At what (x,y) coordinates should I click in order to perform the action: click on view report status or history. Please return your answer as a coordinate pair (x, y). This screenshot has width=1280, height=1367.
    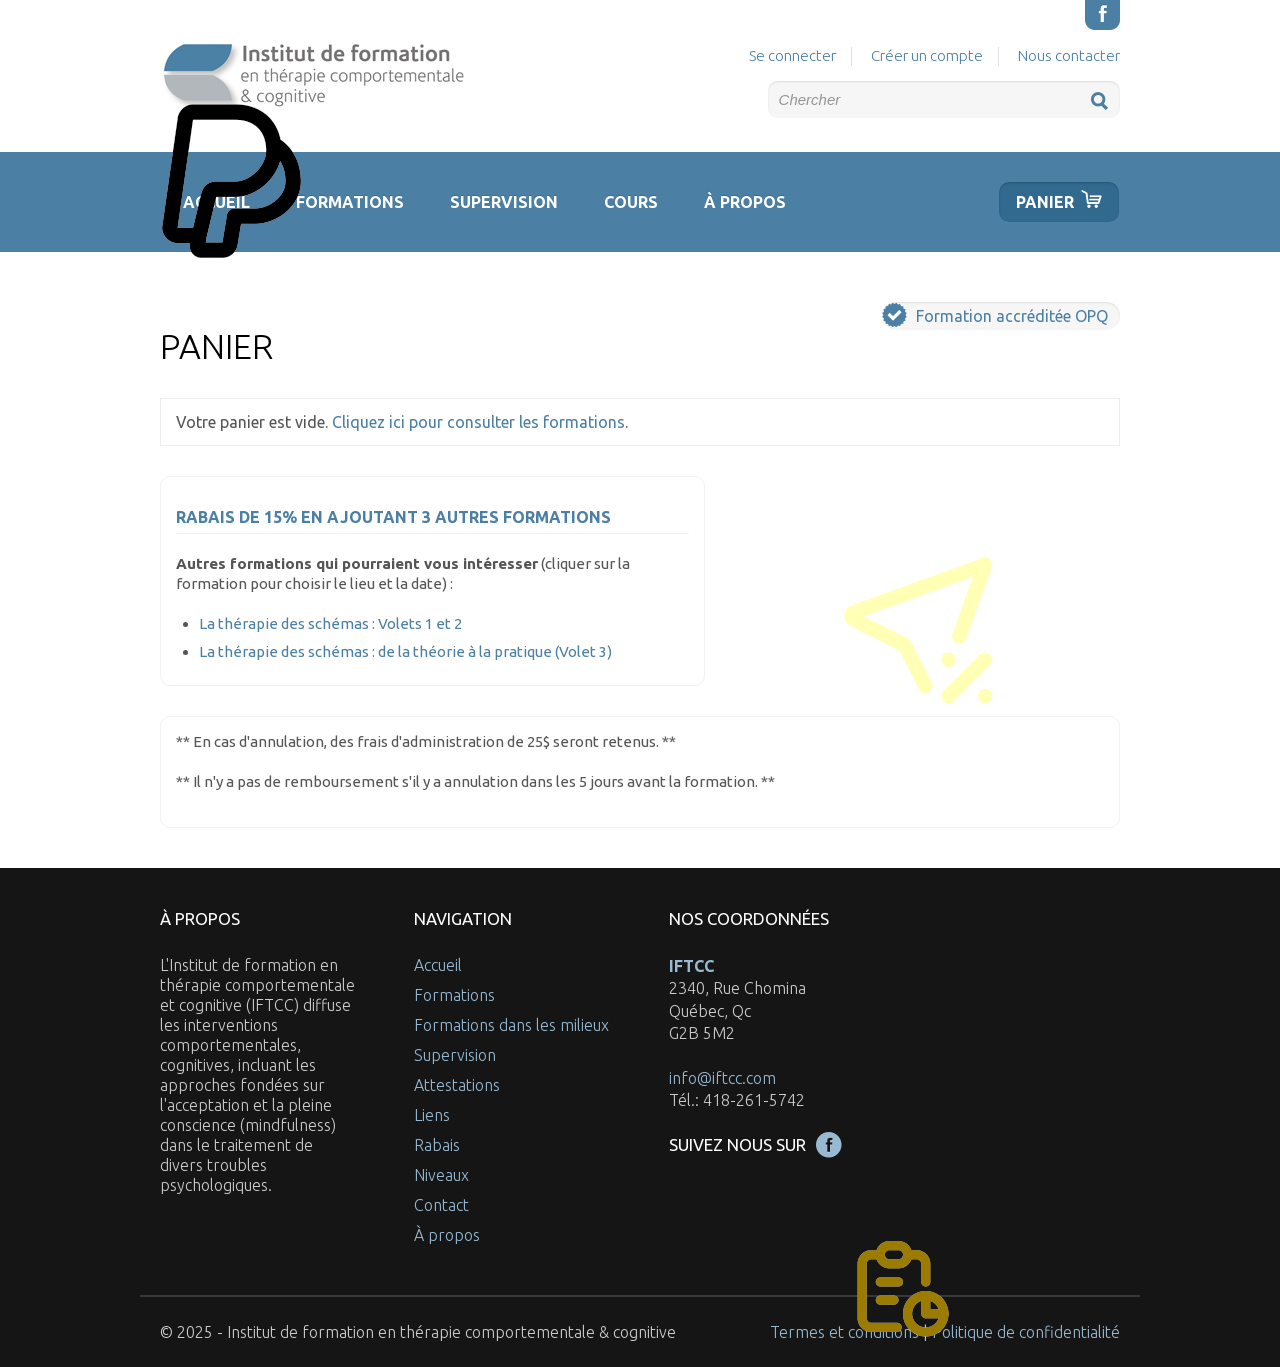
    Looking at the image, I should click on (898, 1286).